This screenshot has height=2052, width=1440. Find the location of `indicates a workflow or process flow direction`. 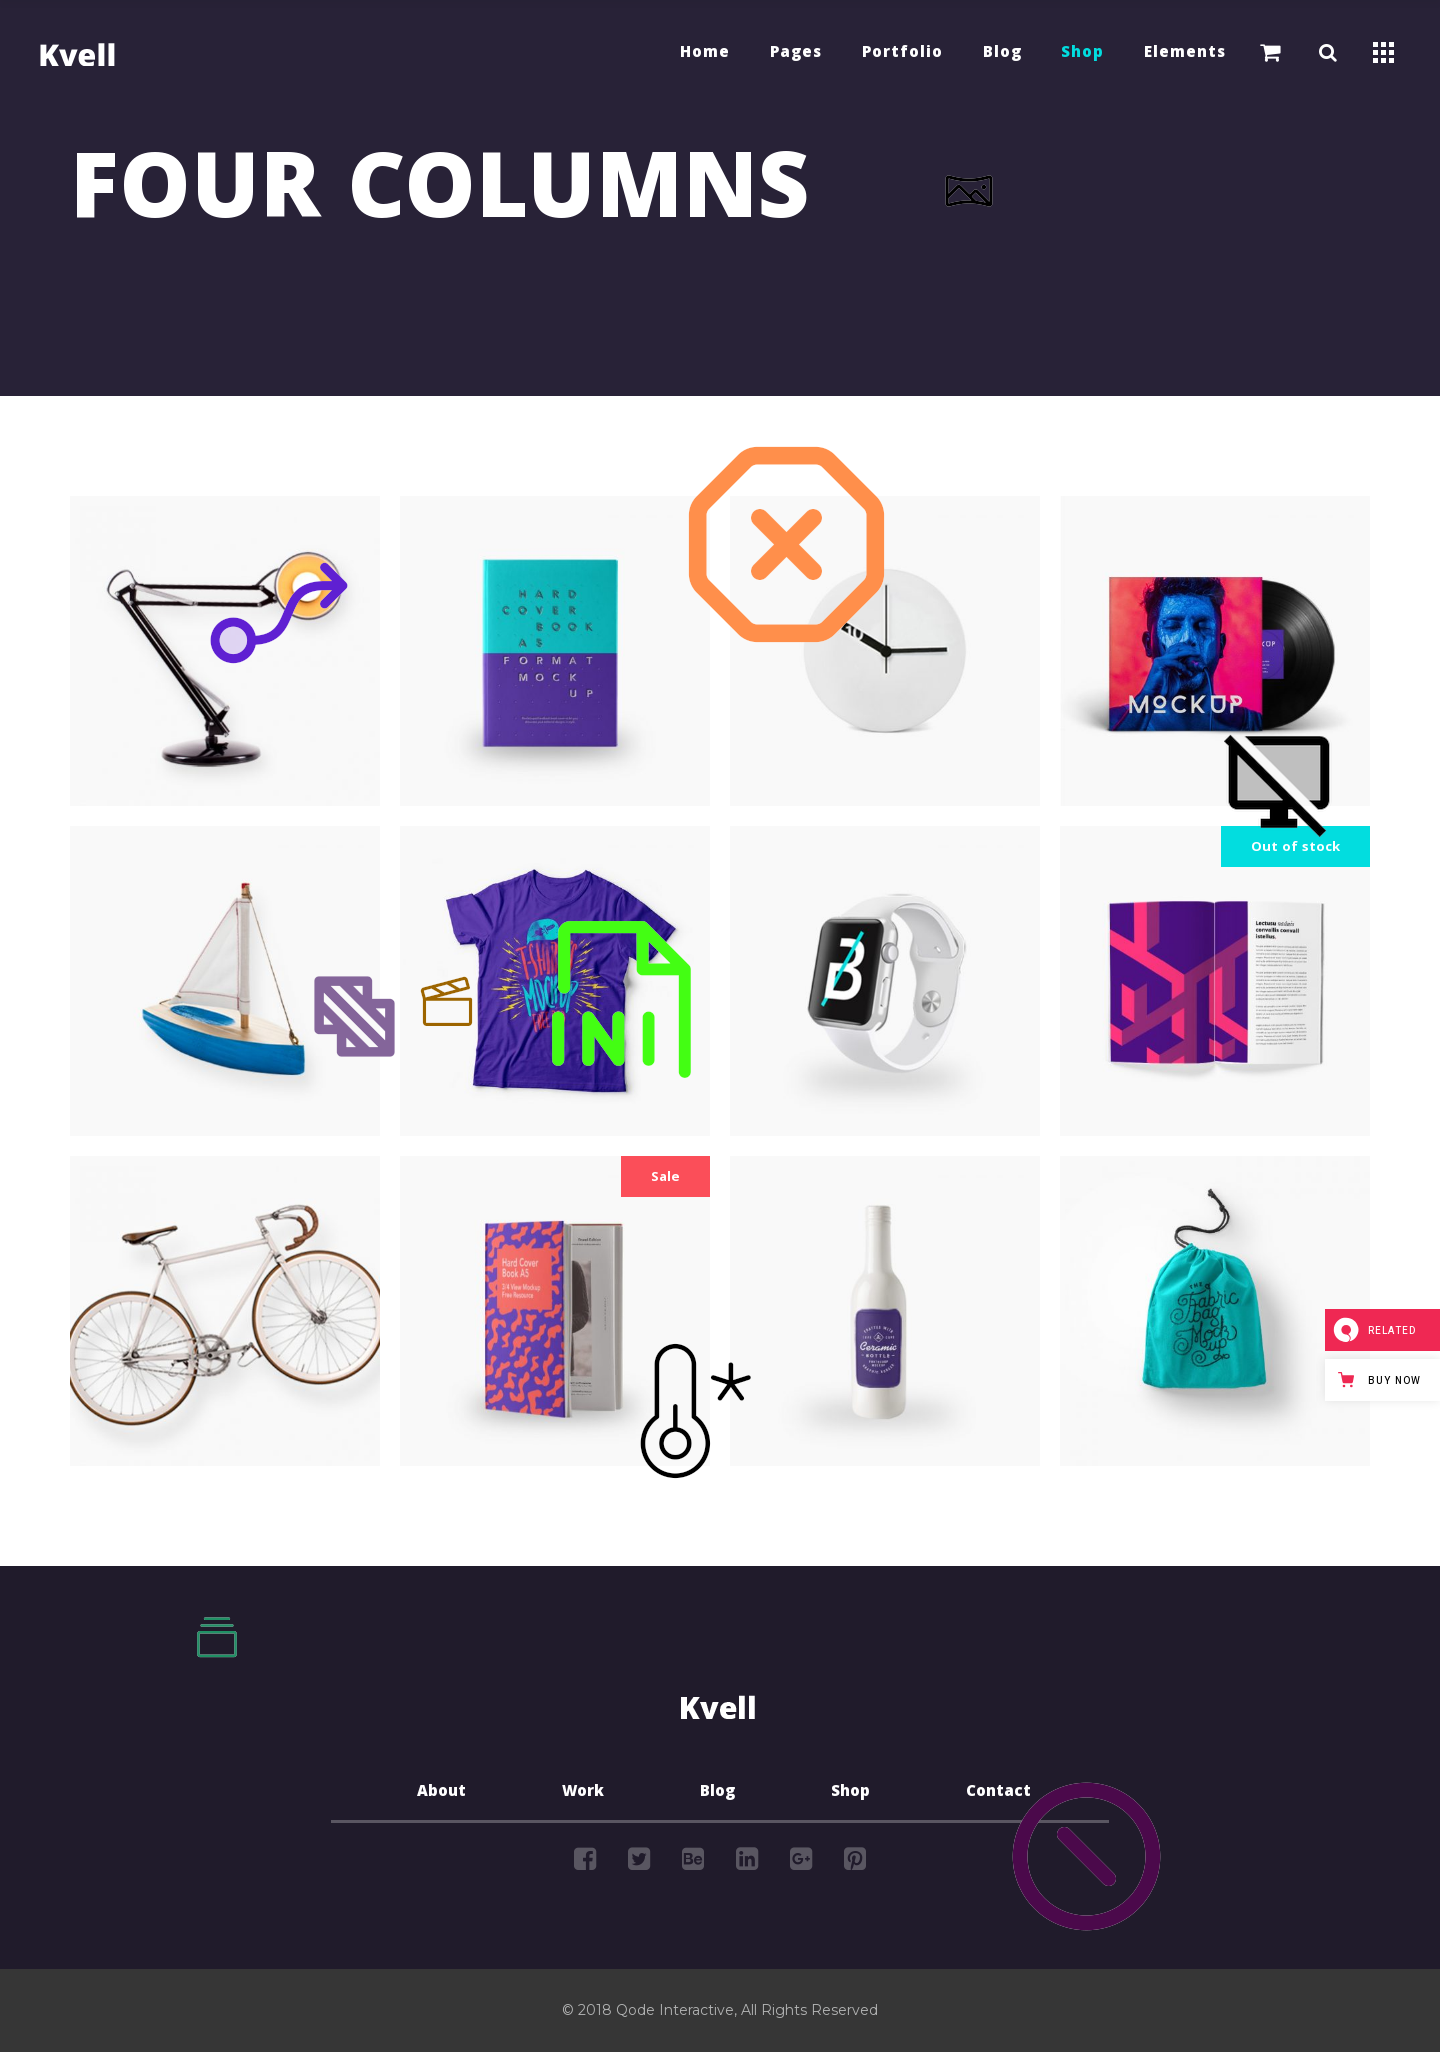

indicates a workflow or process flow direction is located at coordinates (279, 613).